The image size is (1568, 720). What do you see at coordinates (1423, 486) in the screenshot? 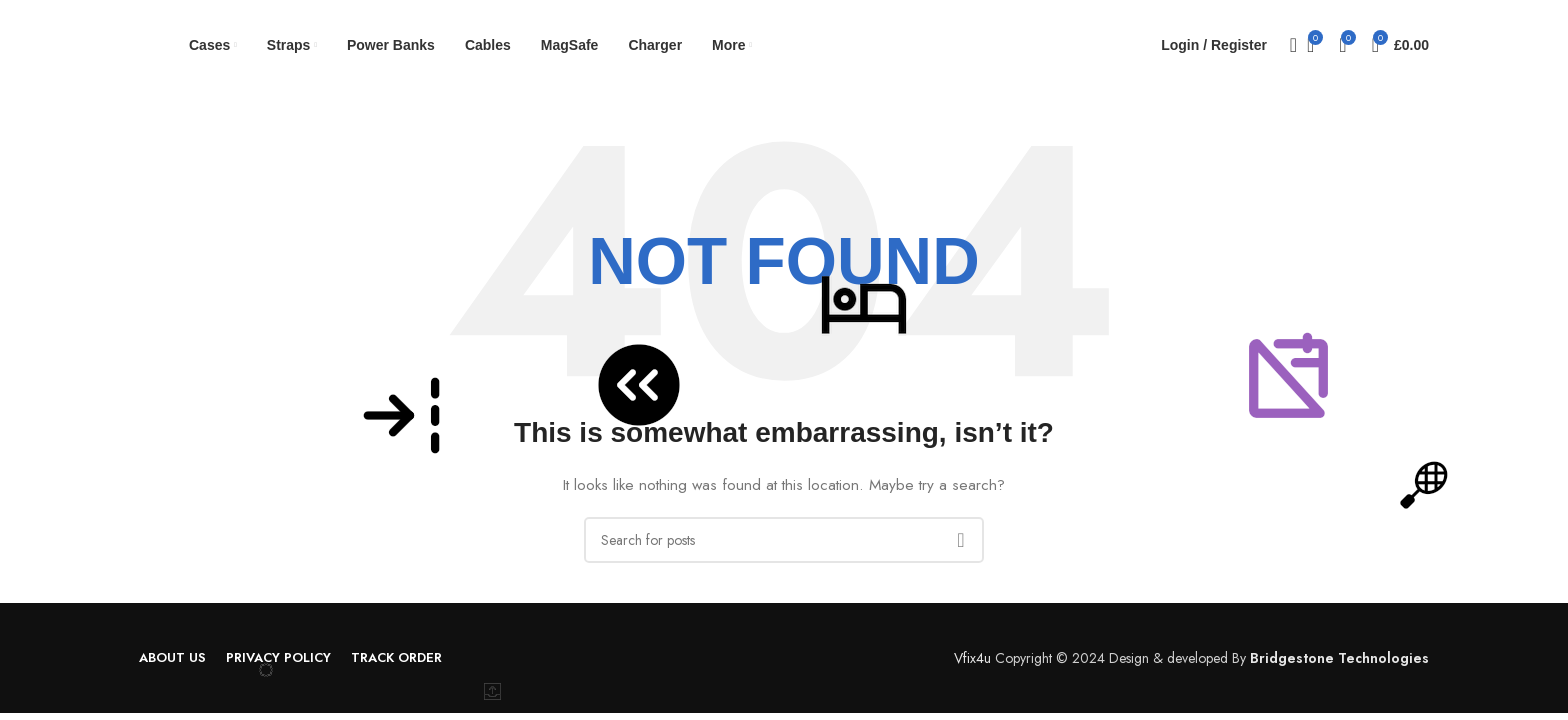
I see `access tennis or racquet sports features` at bounding box center [1423, 486].